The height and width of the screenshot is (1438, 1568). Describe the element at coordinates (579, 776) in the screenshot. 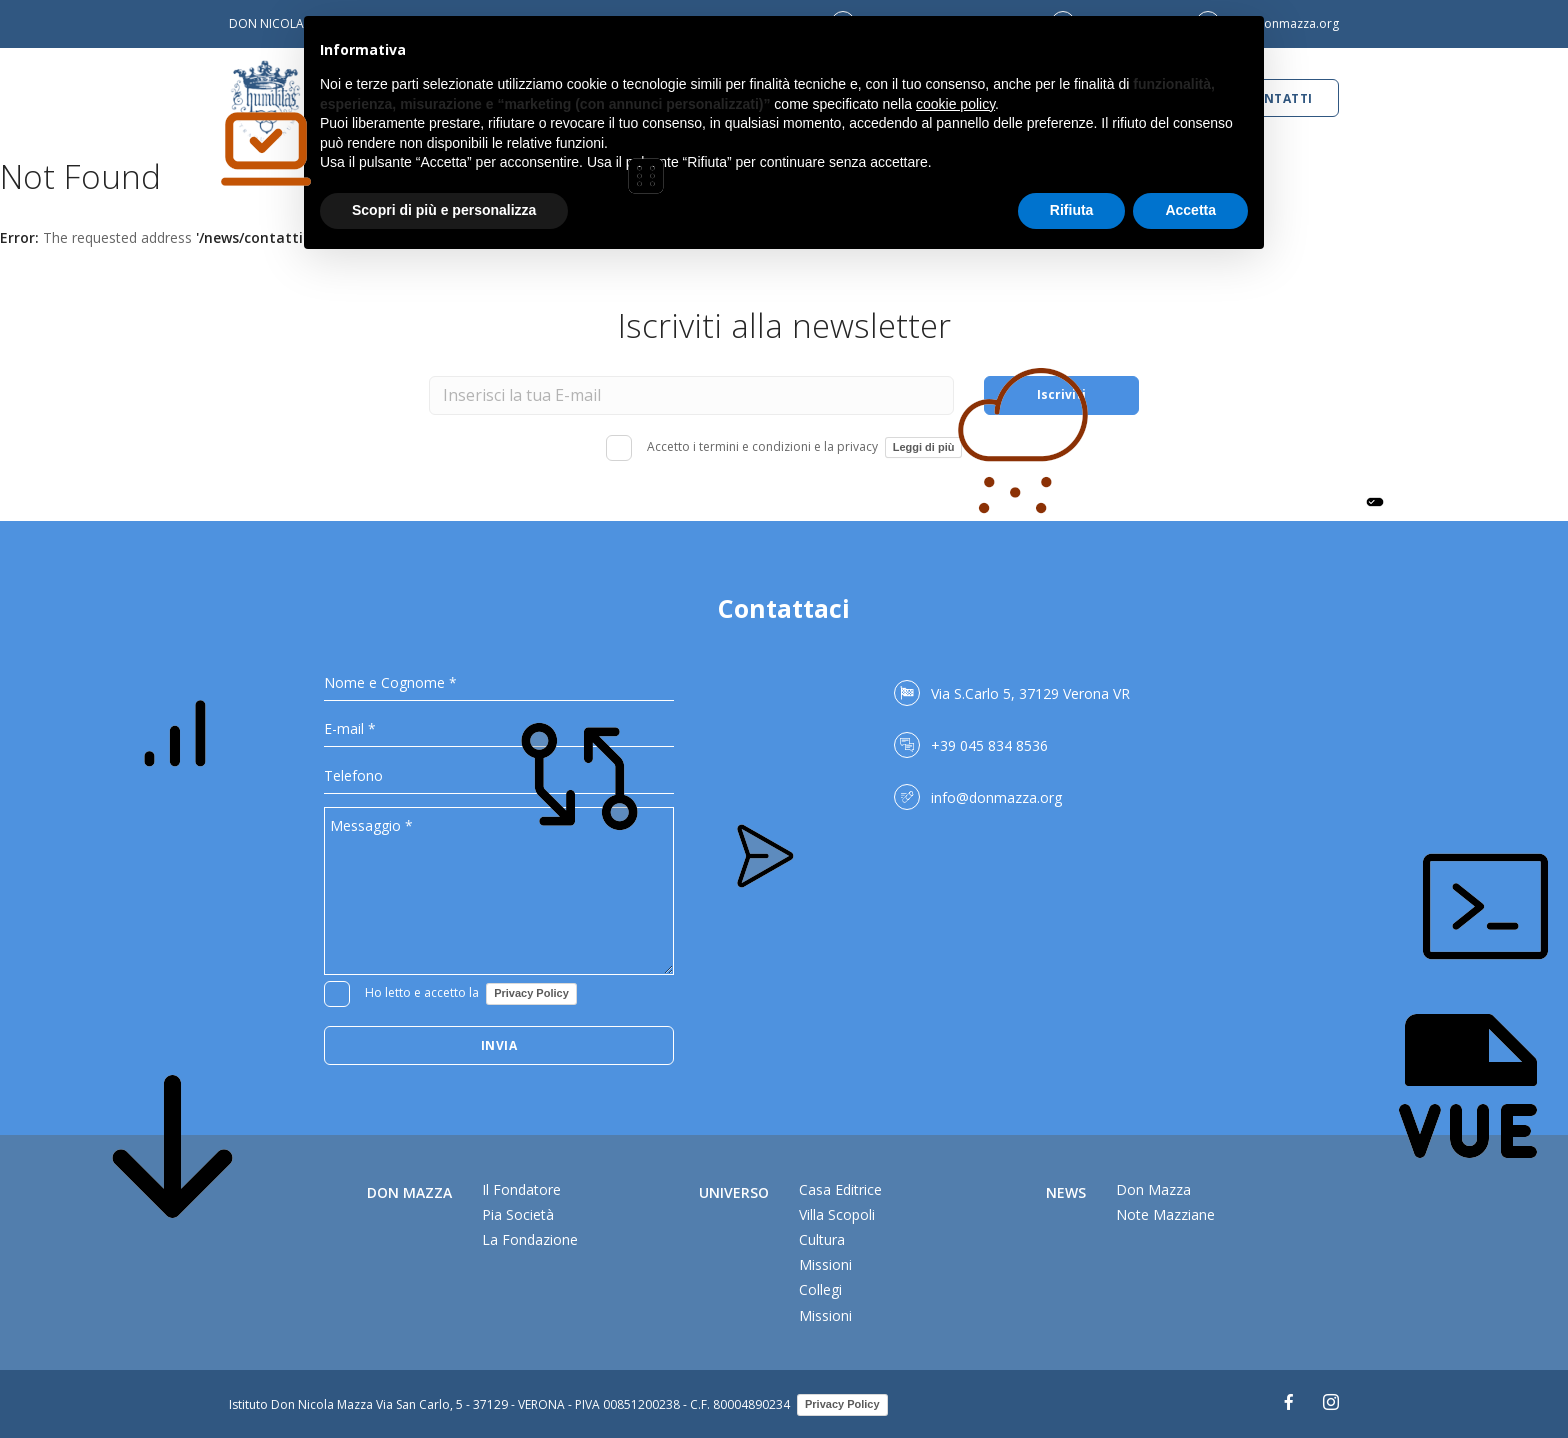

I see `view code changes between versions` at that location.